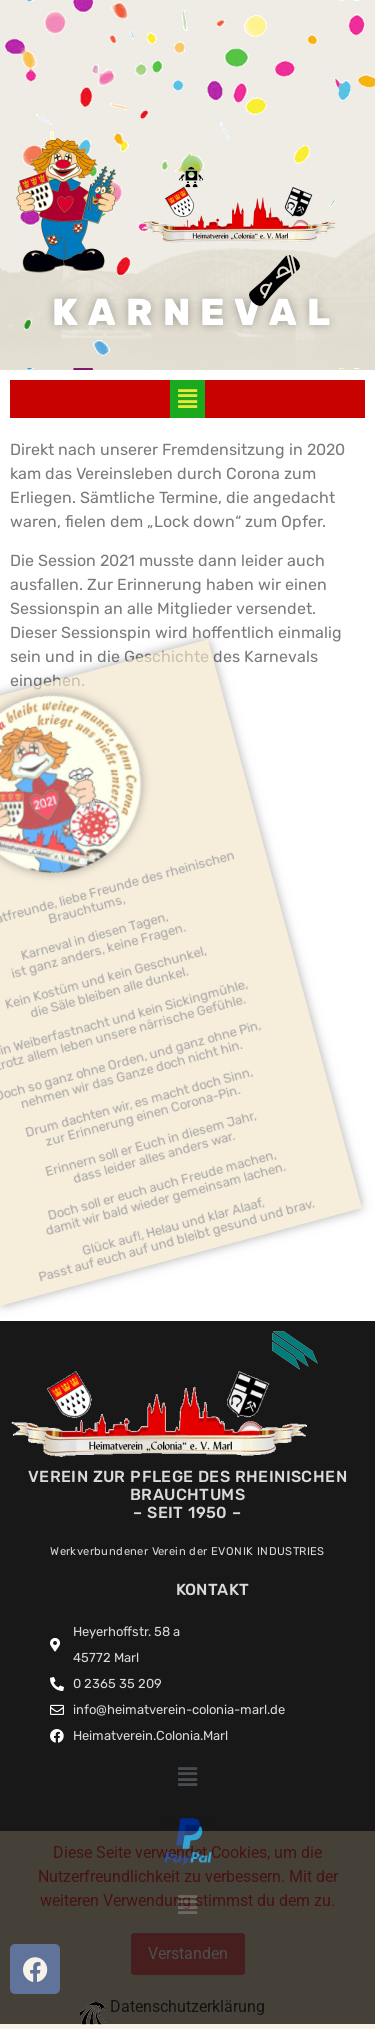 This screenshot has width=375, height=2039. I want to click on access bot or automation settings, so click(191, 177).